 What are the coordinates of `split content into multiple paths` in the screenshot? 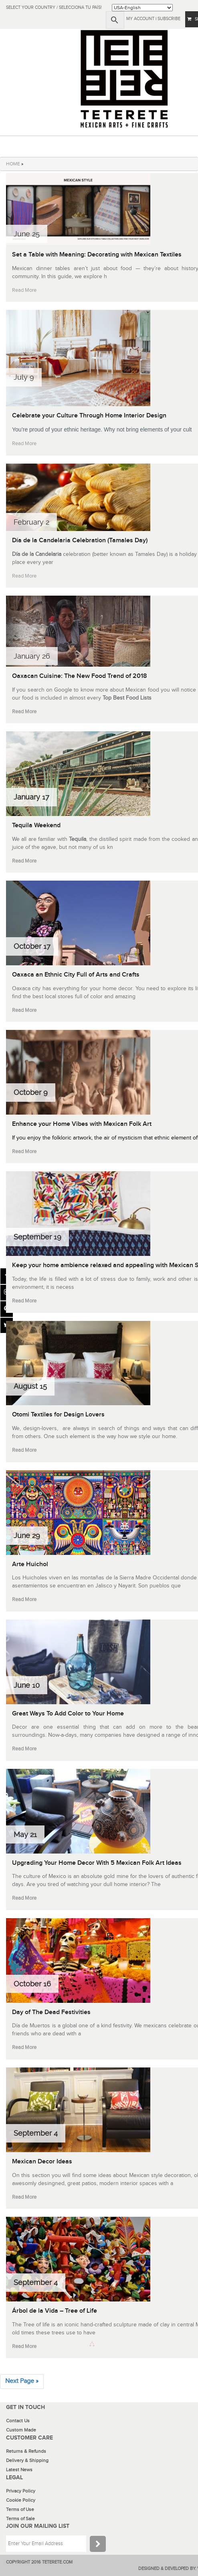 It's located at (92, 2344).